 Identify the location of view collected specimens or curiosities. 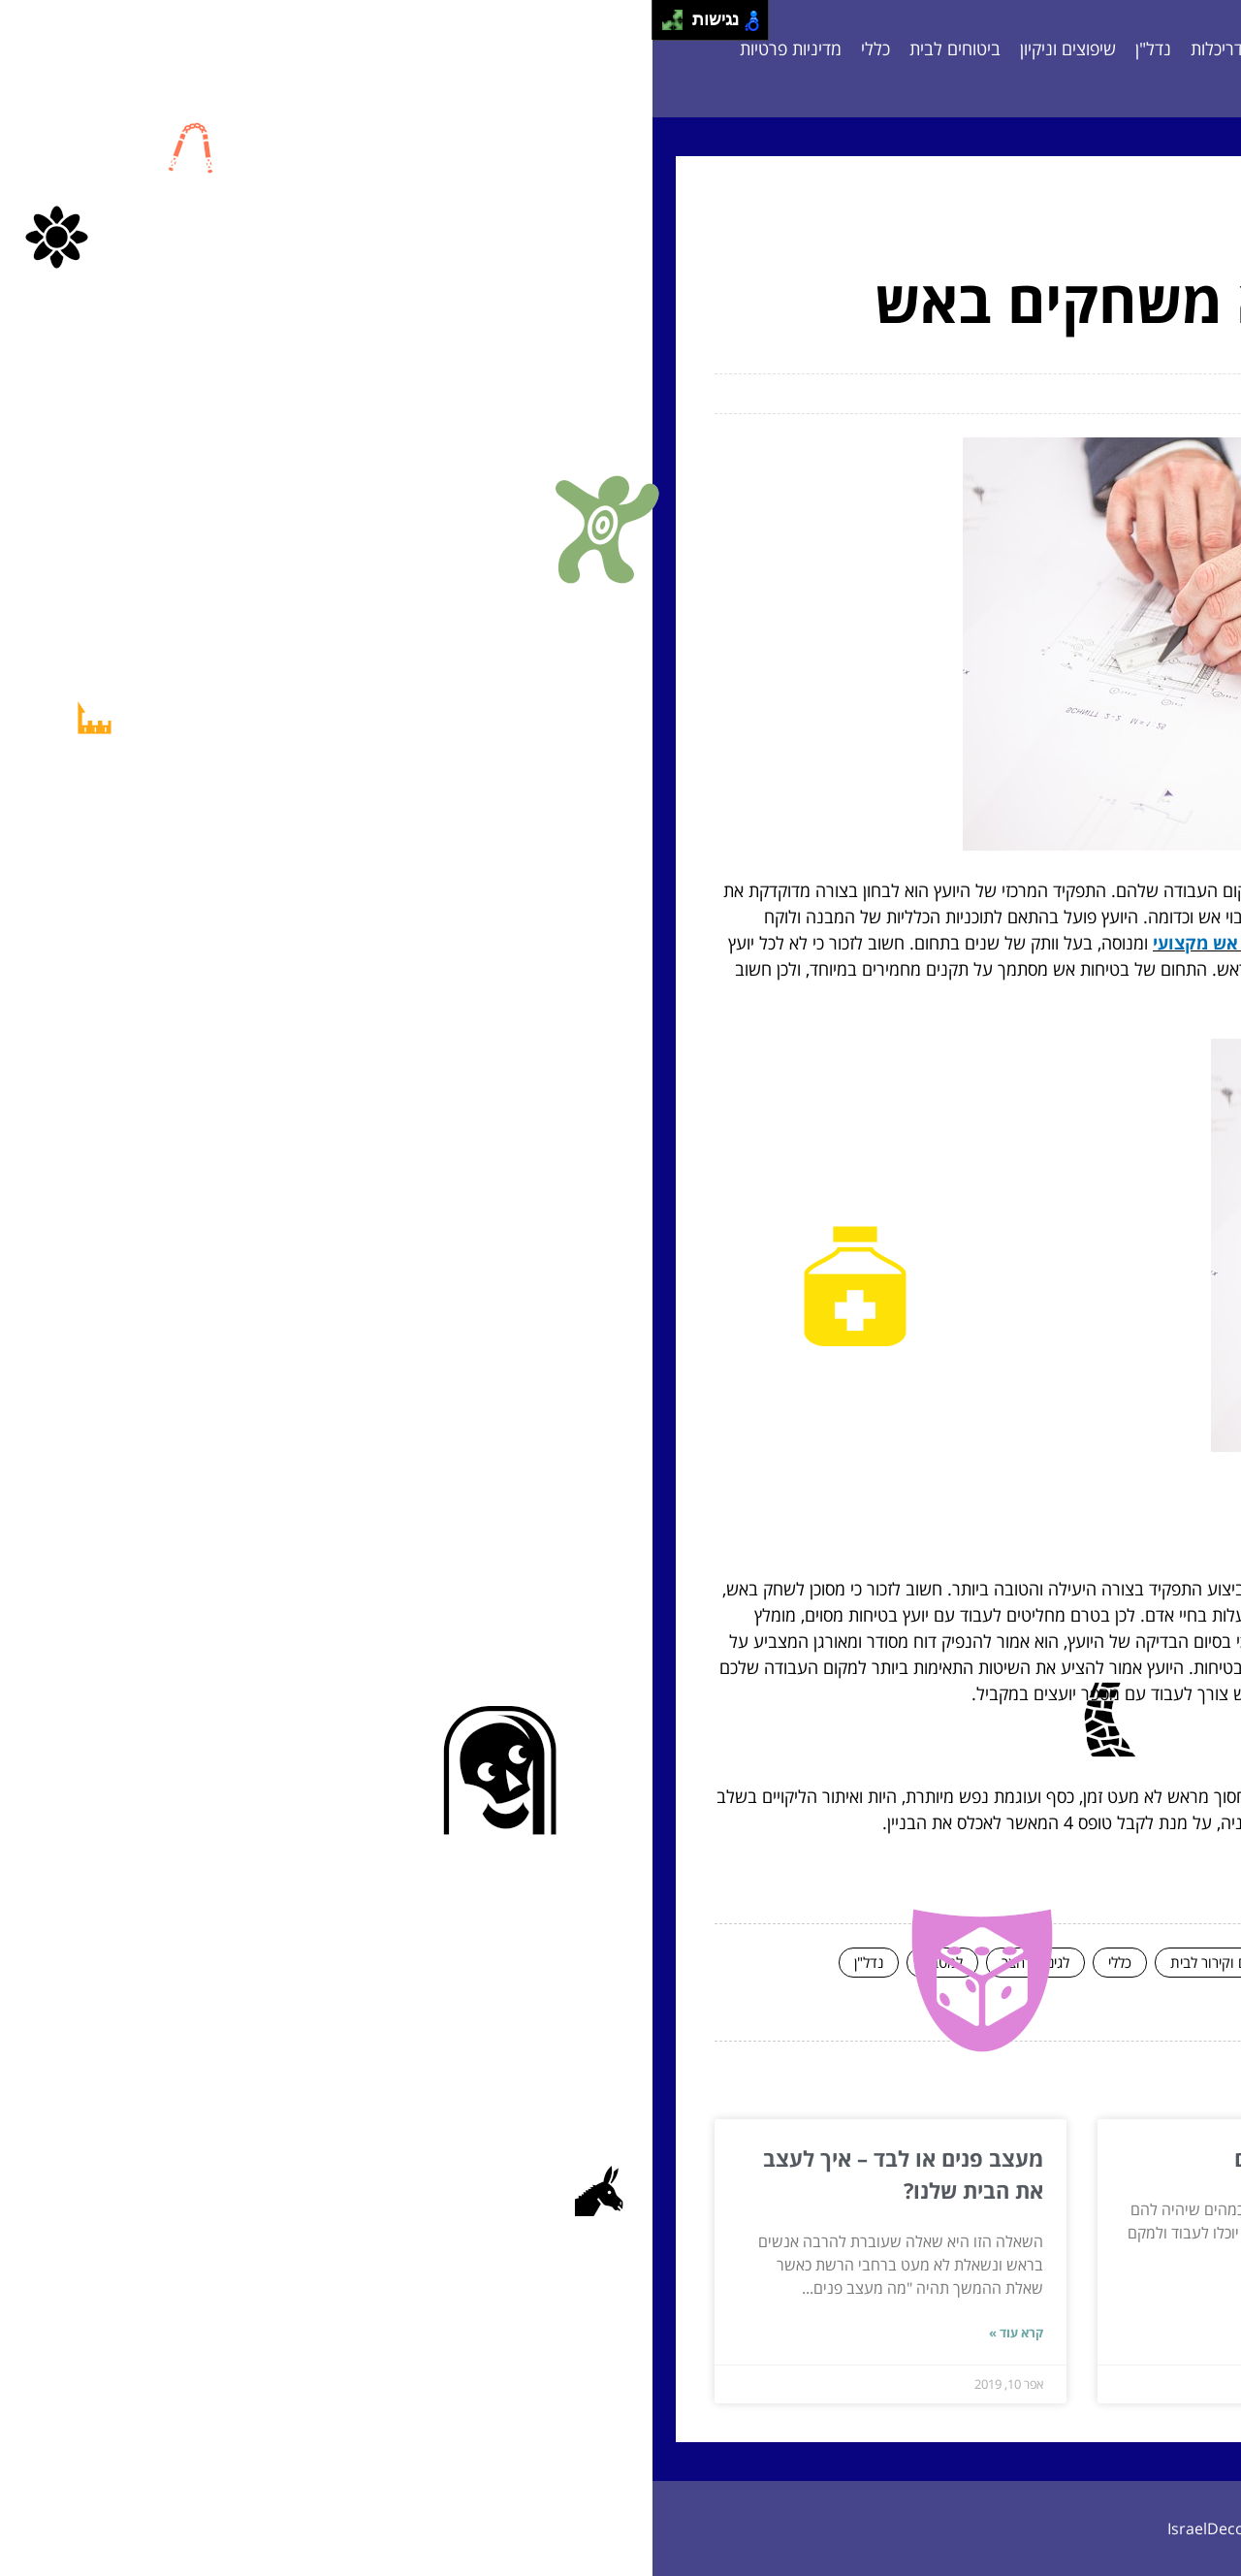
(500, 1770).